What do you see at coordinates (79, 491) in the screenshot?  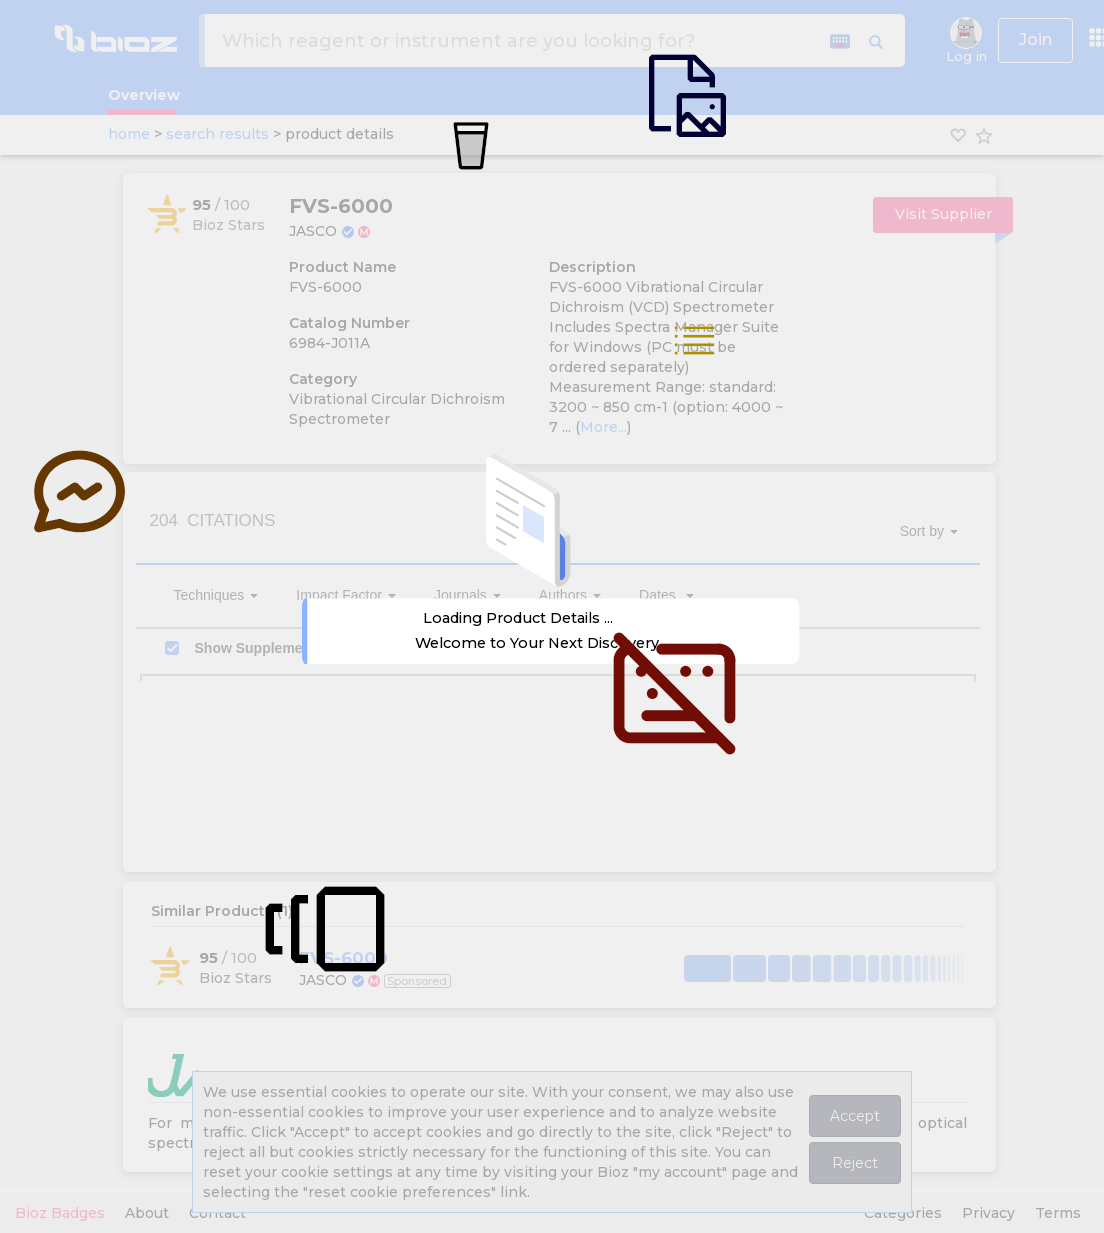 I see `open Facebook Messenger` at bounding box center [79, 491].